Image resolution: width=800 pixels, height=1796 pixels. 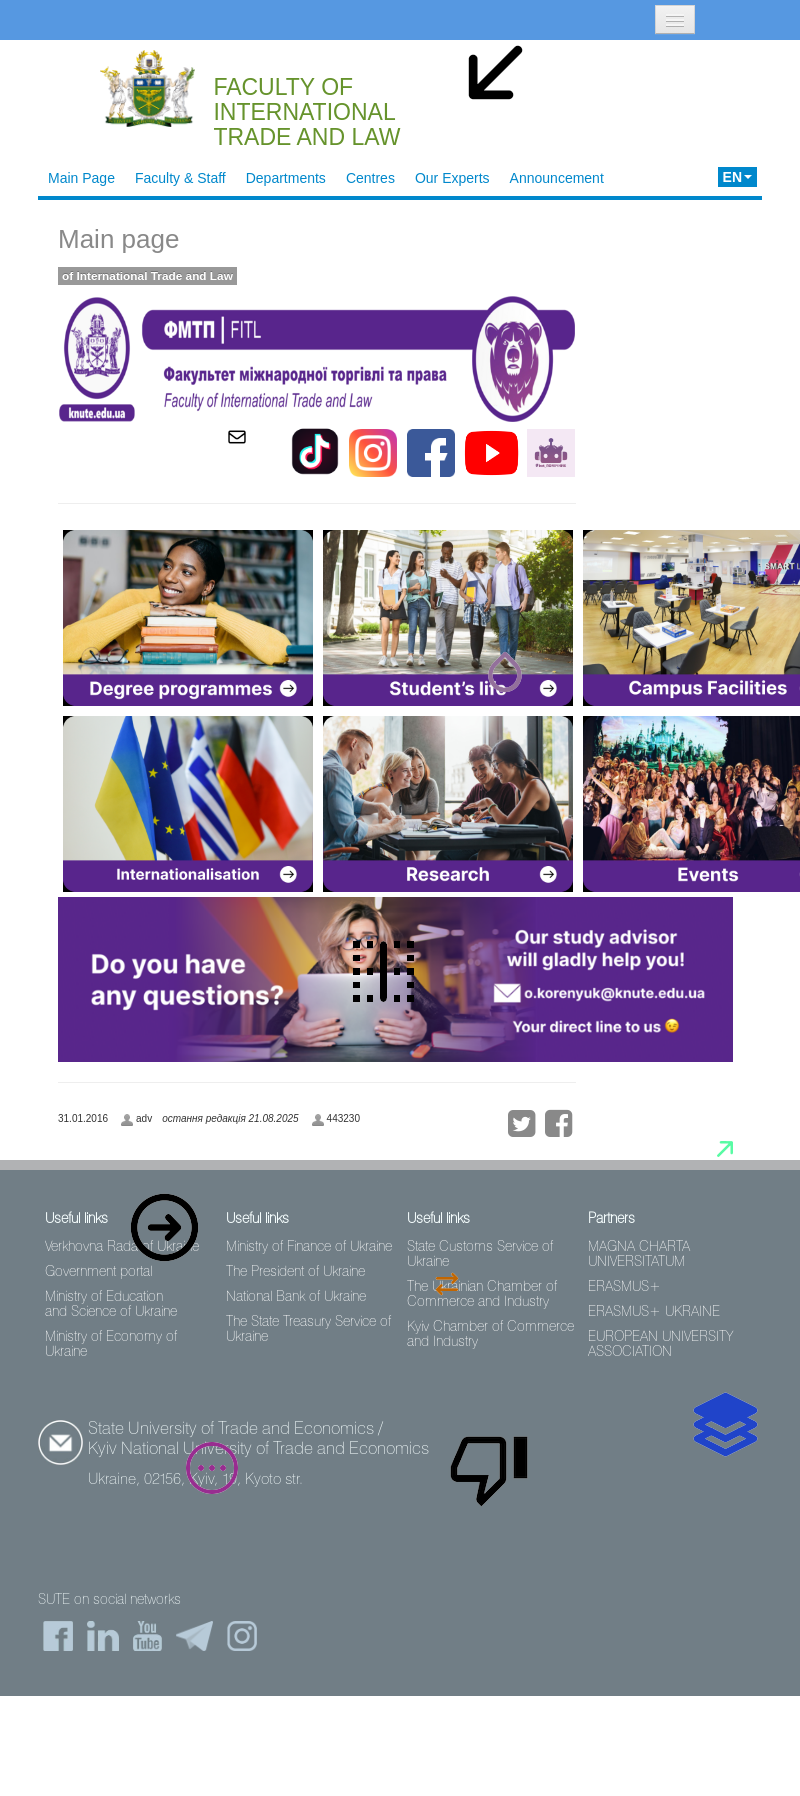 What do you see at coordinates (489, 1468) in the screenshot?
I see `dislike or downvote content` at bounding box center [489, 1468].